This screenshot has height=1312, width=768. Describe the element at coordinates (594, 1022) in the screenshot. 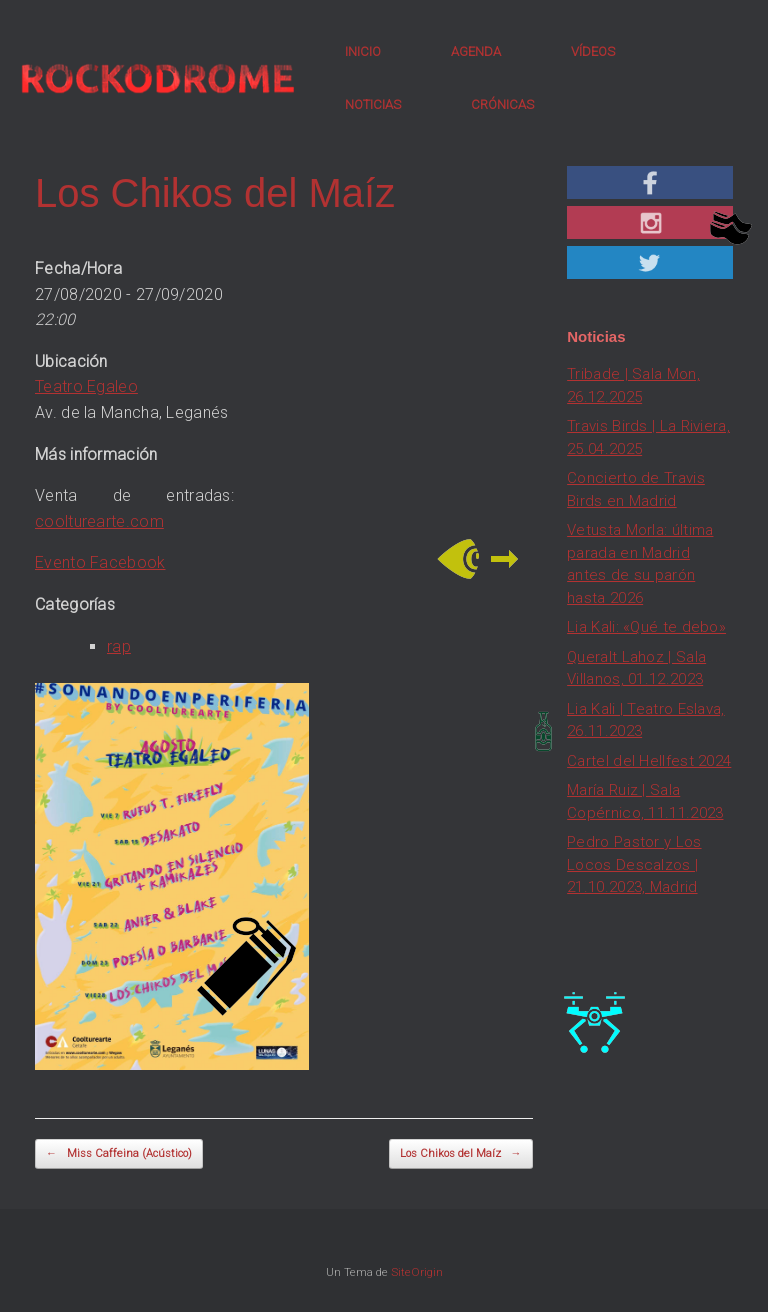

I see `track your drone delivery status` at that location.